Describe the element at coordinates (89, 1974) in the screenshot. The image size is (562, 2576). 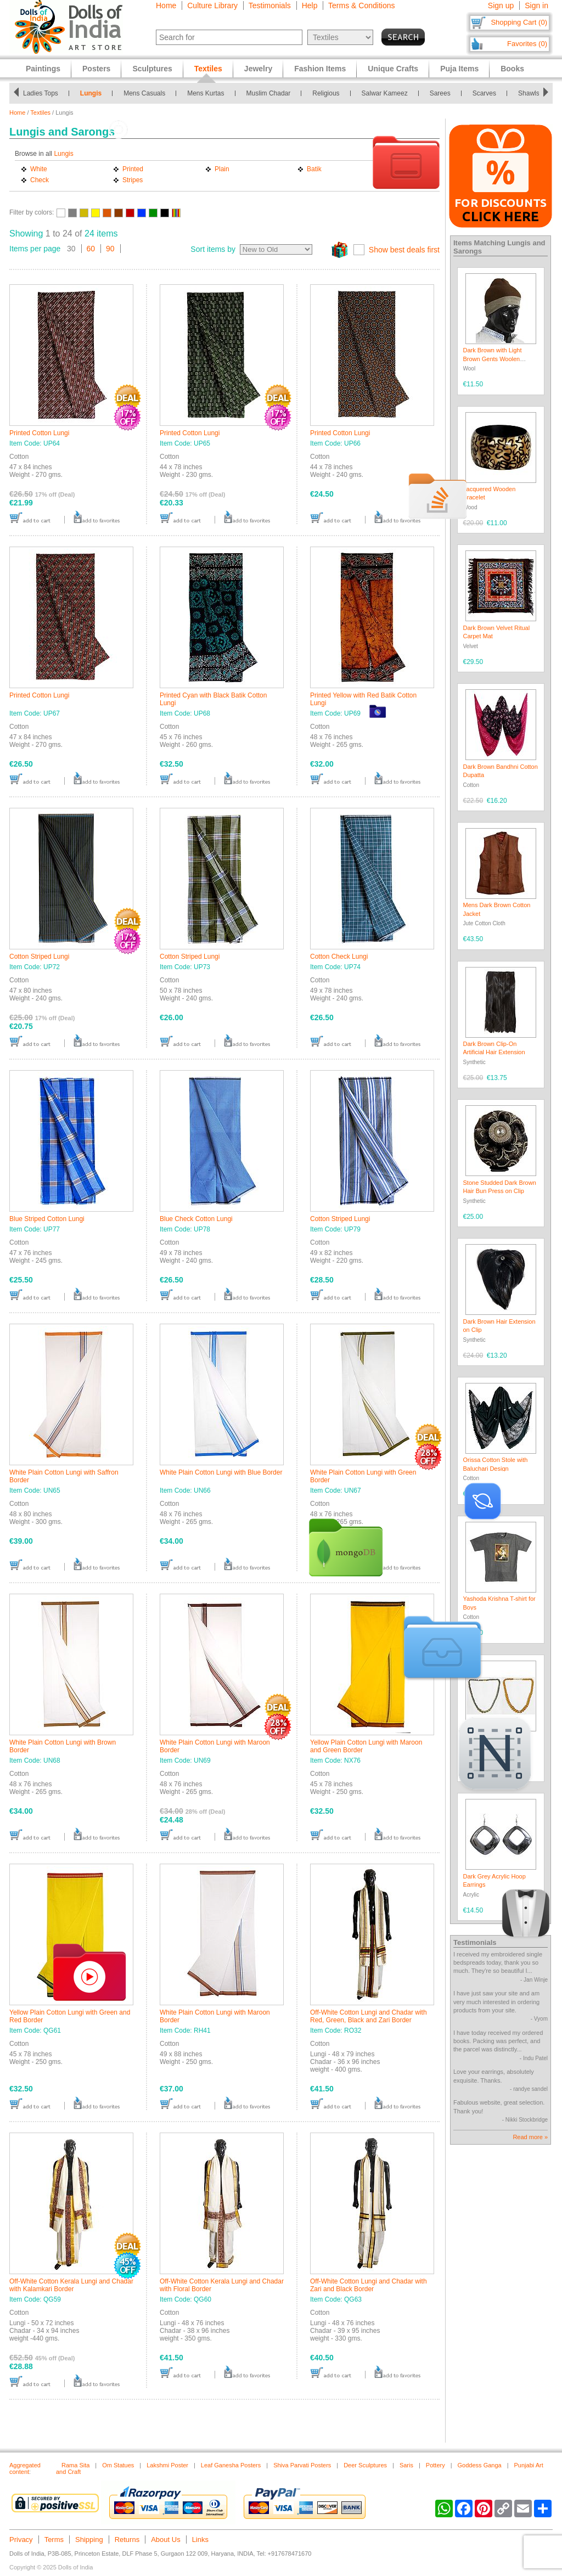
I see `open folder containing youtube music files` at that location.